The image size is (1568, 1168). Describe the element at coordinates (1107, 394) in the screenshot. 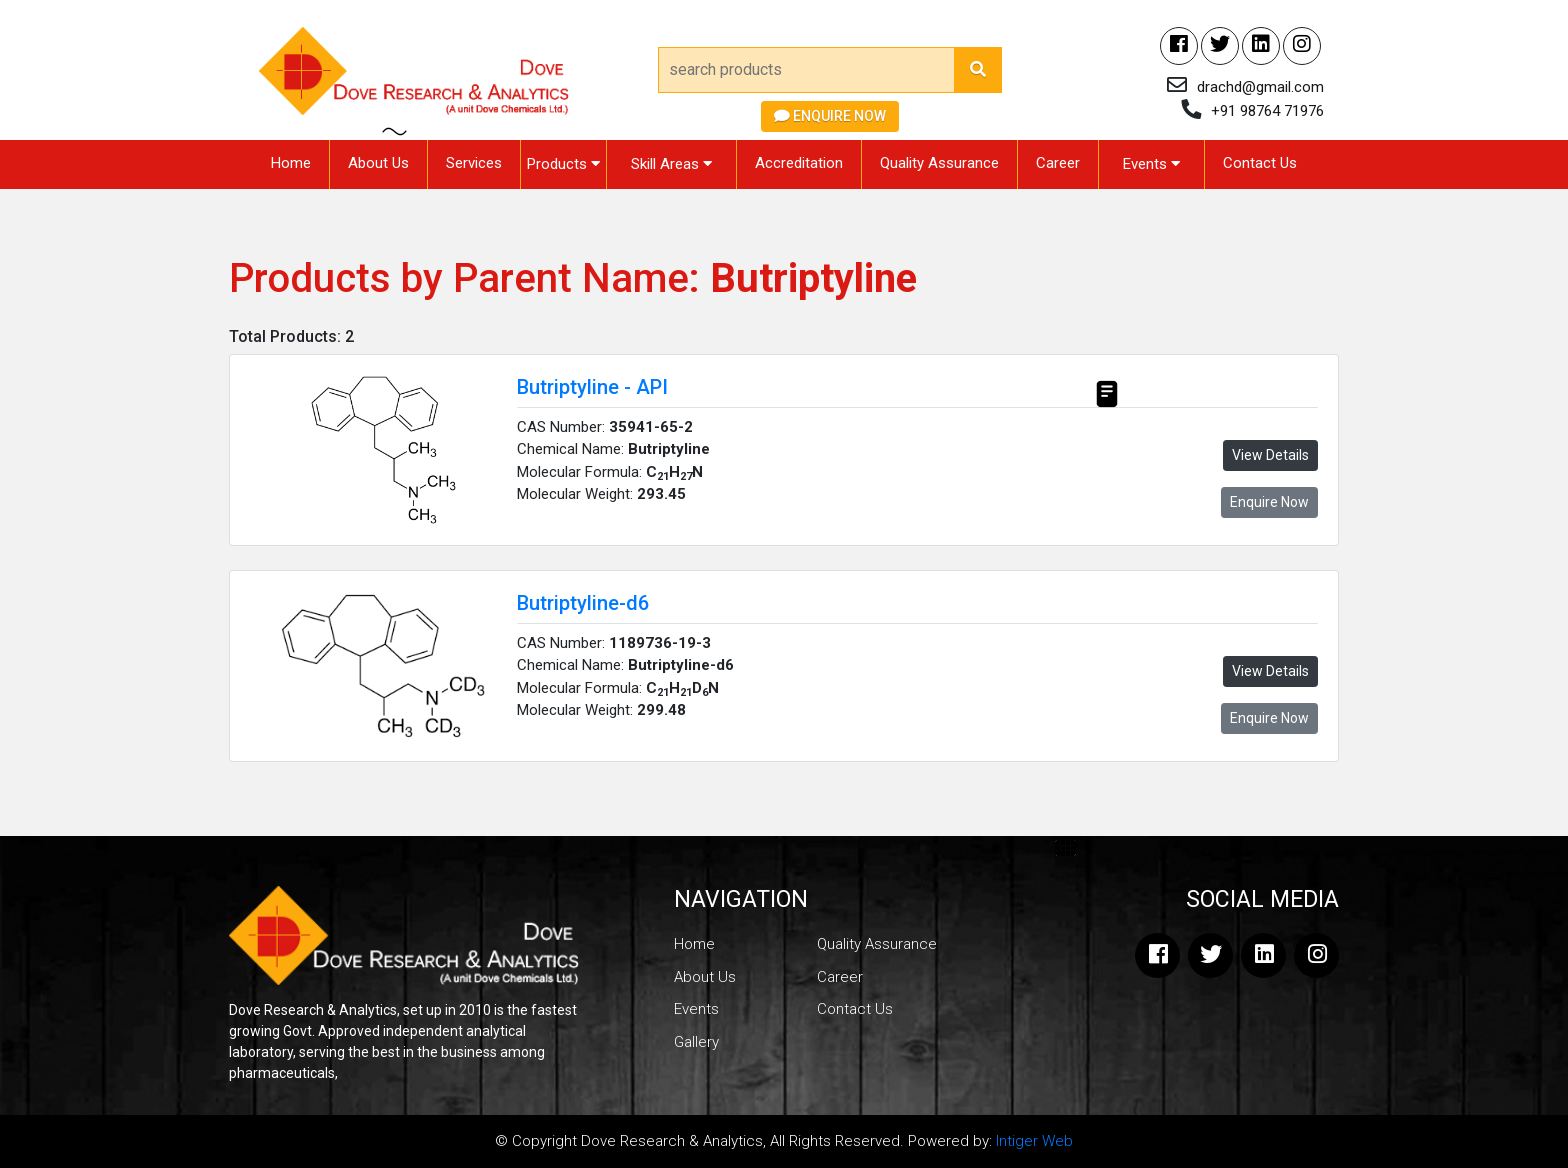

I see `open reader mode for distraction-free viewing` at that location.